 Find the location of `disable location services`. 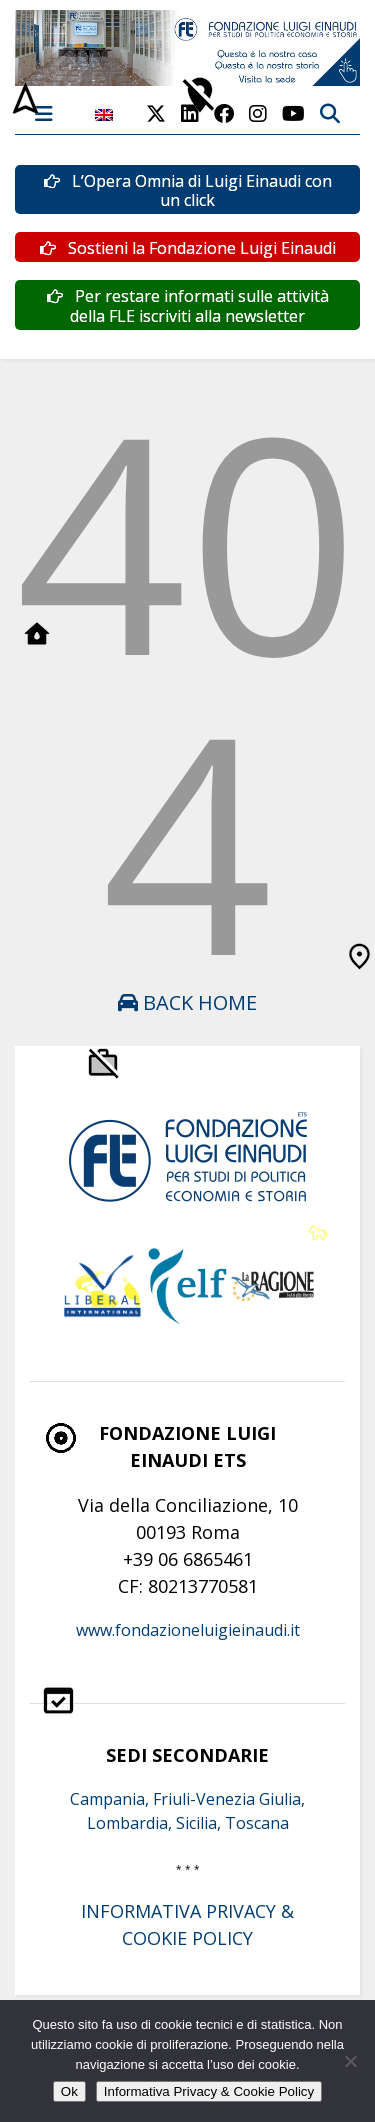

disable location services is located at coordinates (200, 95).